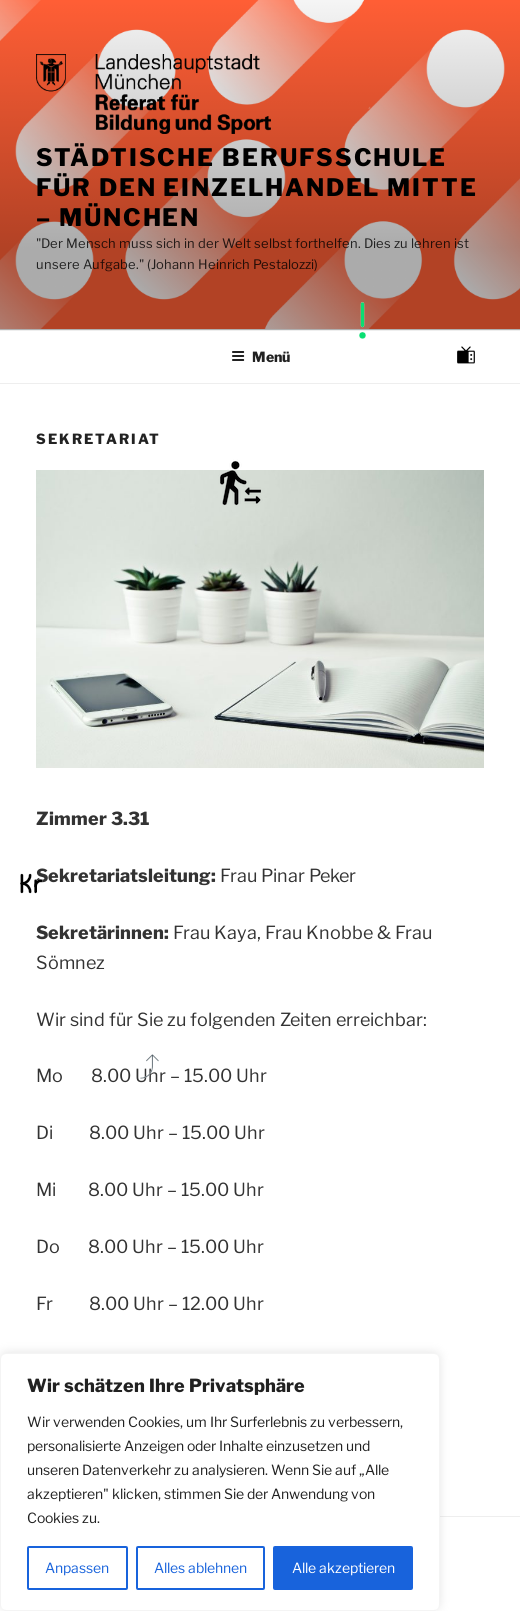 This screenshot has width=520, height=1611. Describe the element at coordinates (240, 482) in the screenshot. I see `transfer between transit lines or platforms` at that location.